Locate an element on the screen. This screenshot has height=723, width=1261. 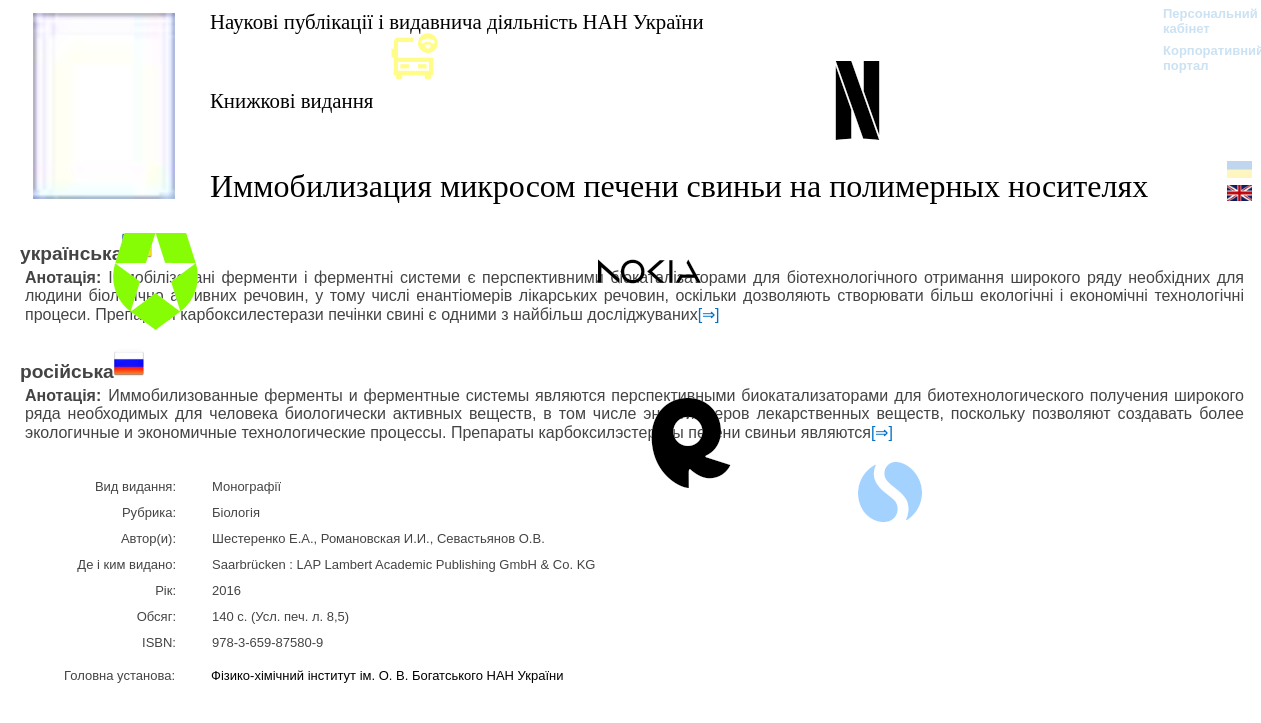
open similarweb analytics platform is located at coordinates (890, 492).